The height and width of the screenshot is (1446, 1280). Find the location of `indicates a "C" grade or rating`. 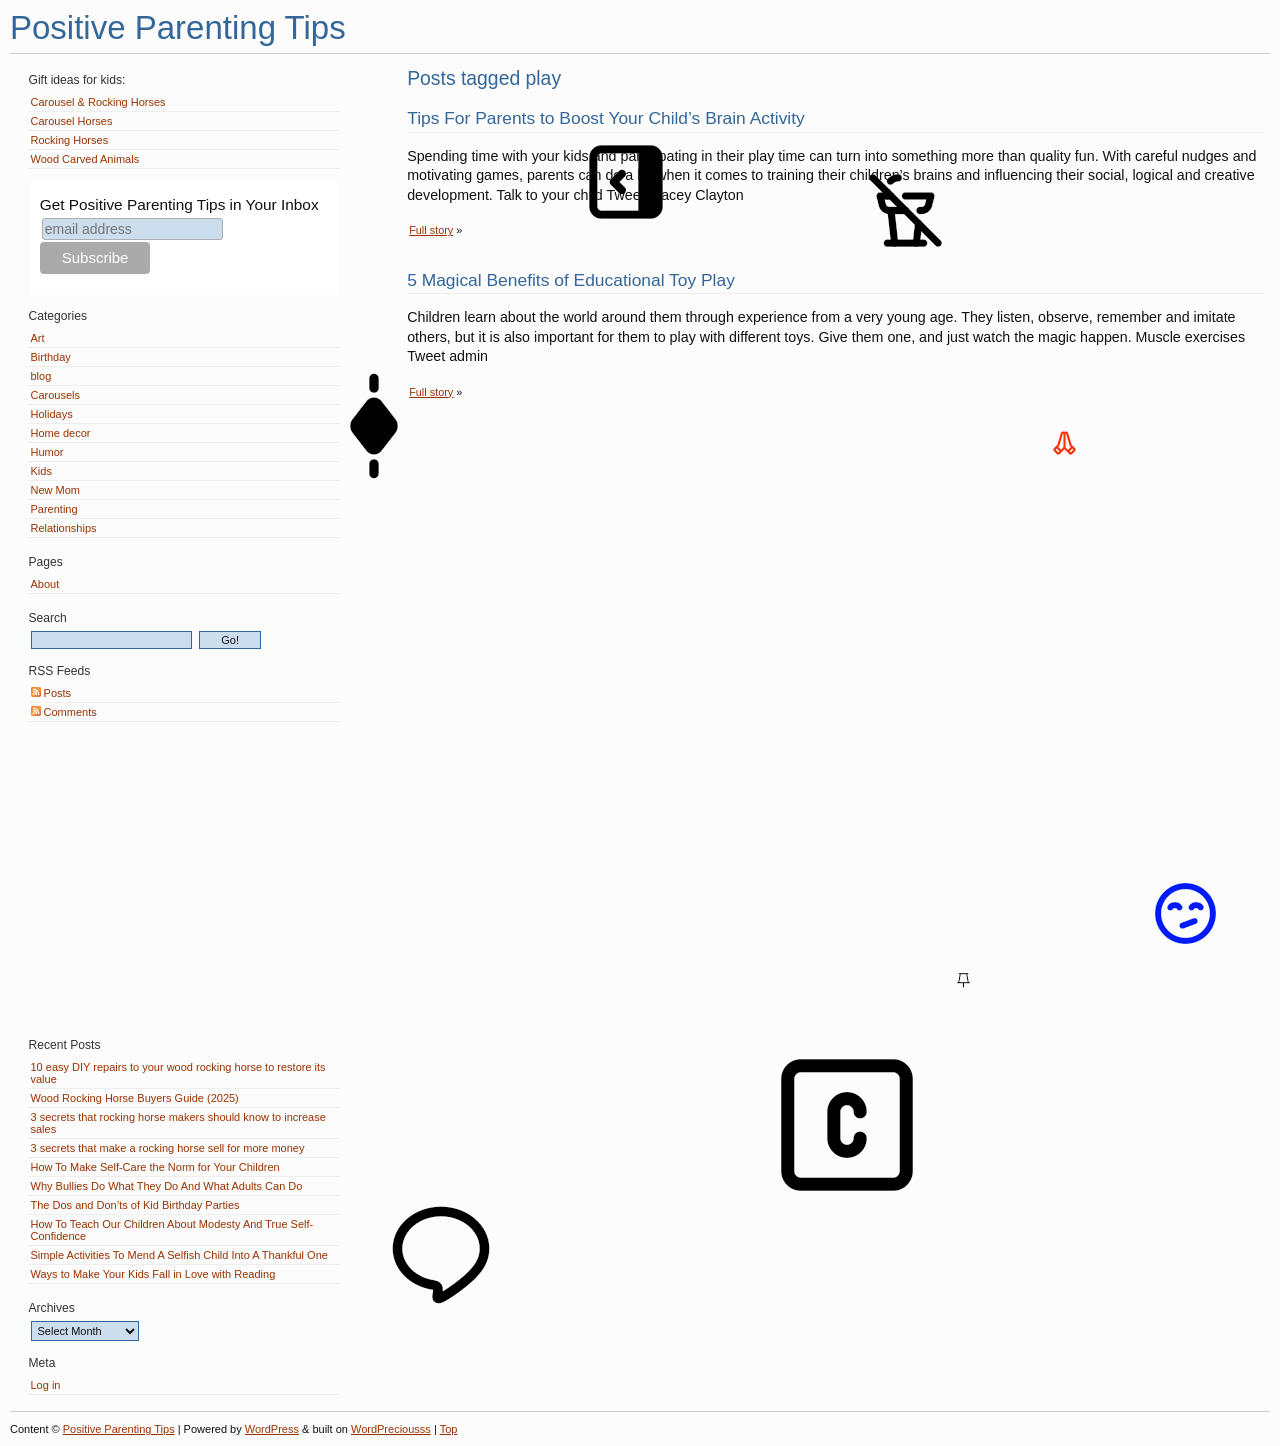

indicates a "C" grade or rating is located at coordinates (847, 1125).